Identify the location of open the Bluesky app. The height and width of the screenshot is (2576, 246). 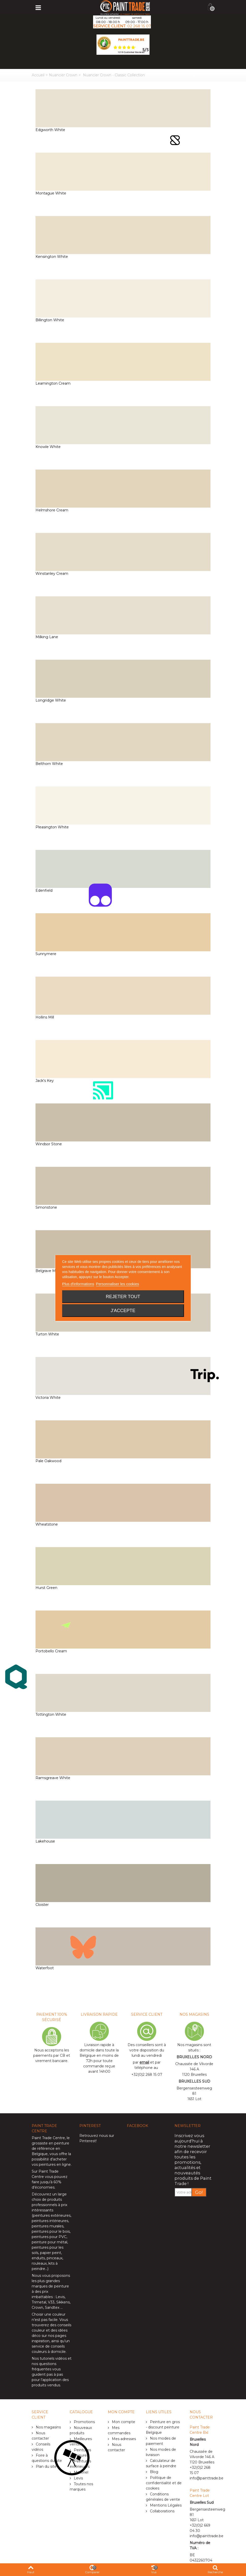
(83, 1947).